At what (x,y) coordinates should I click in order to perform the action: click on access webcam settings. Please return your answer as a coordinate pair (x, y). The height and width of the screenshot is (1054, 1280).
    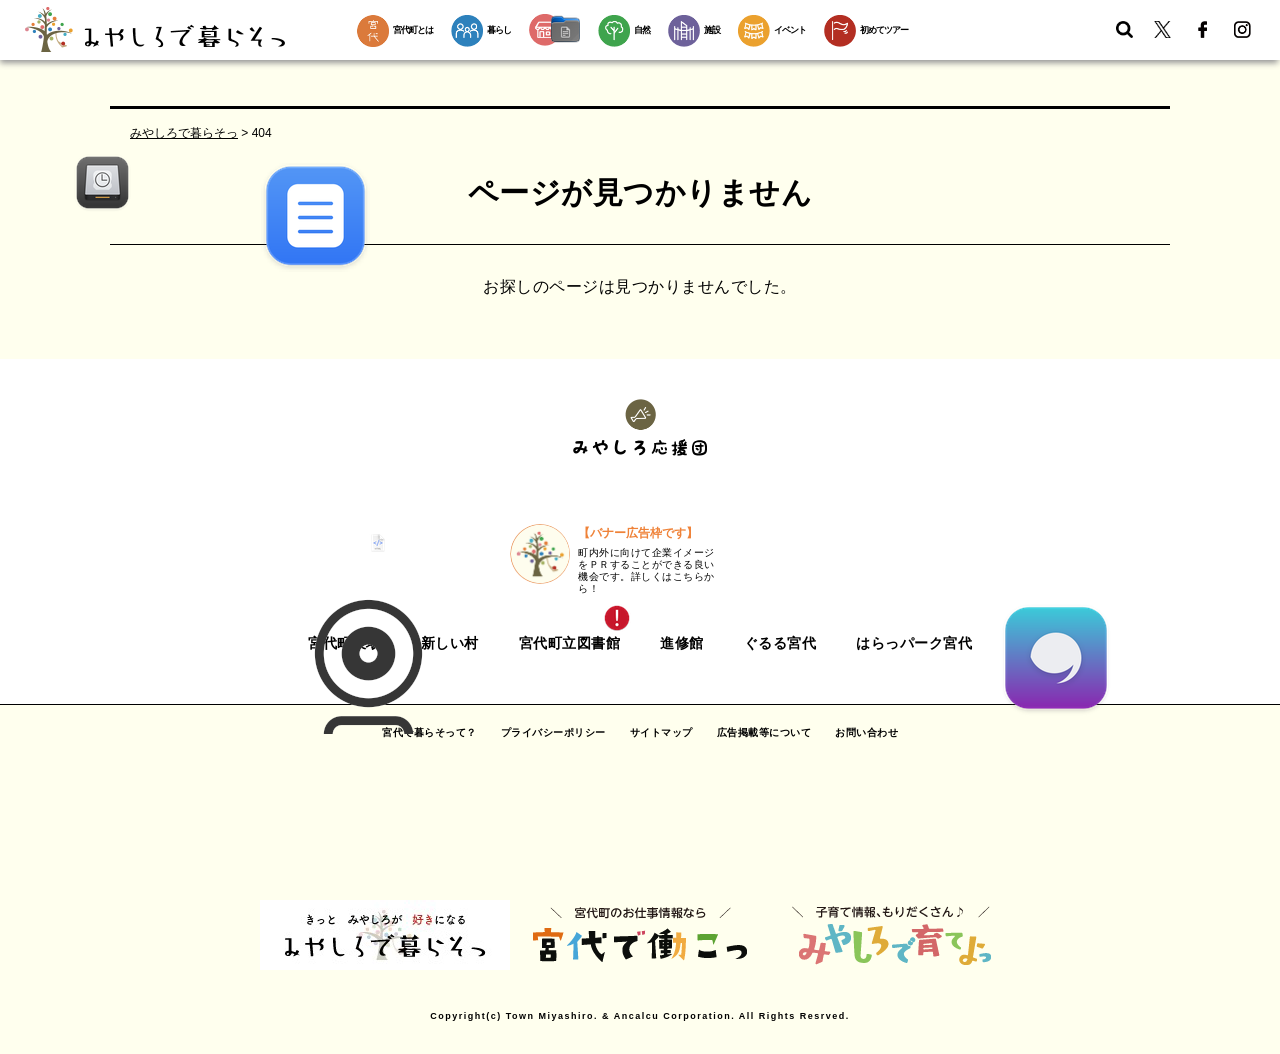
    Looking at the image, I should click on (368, 662).